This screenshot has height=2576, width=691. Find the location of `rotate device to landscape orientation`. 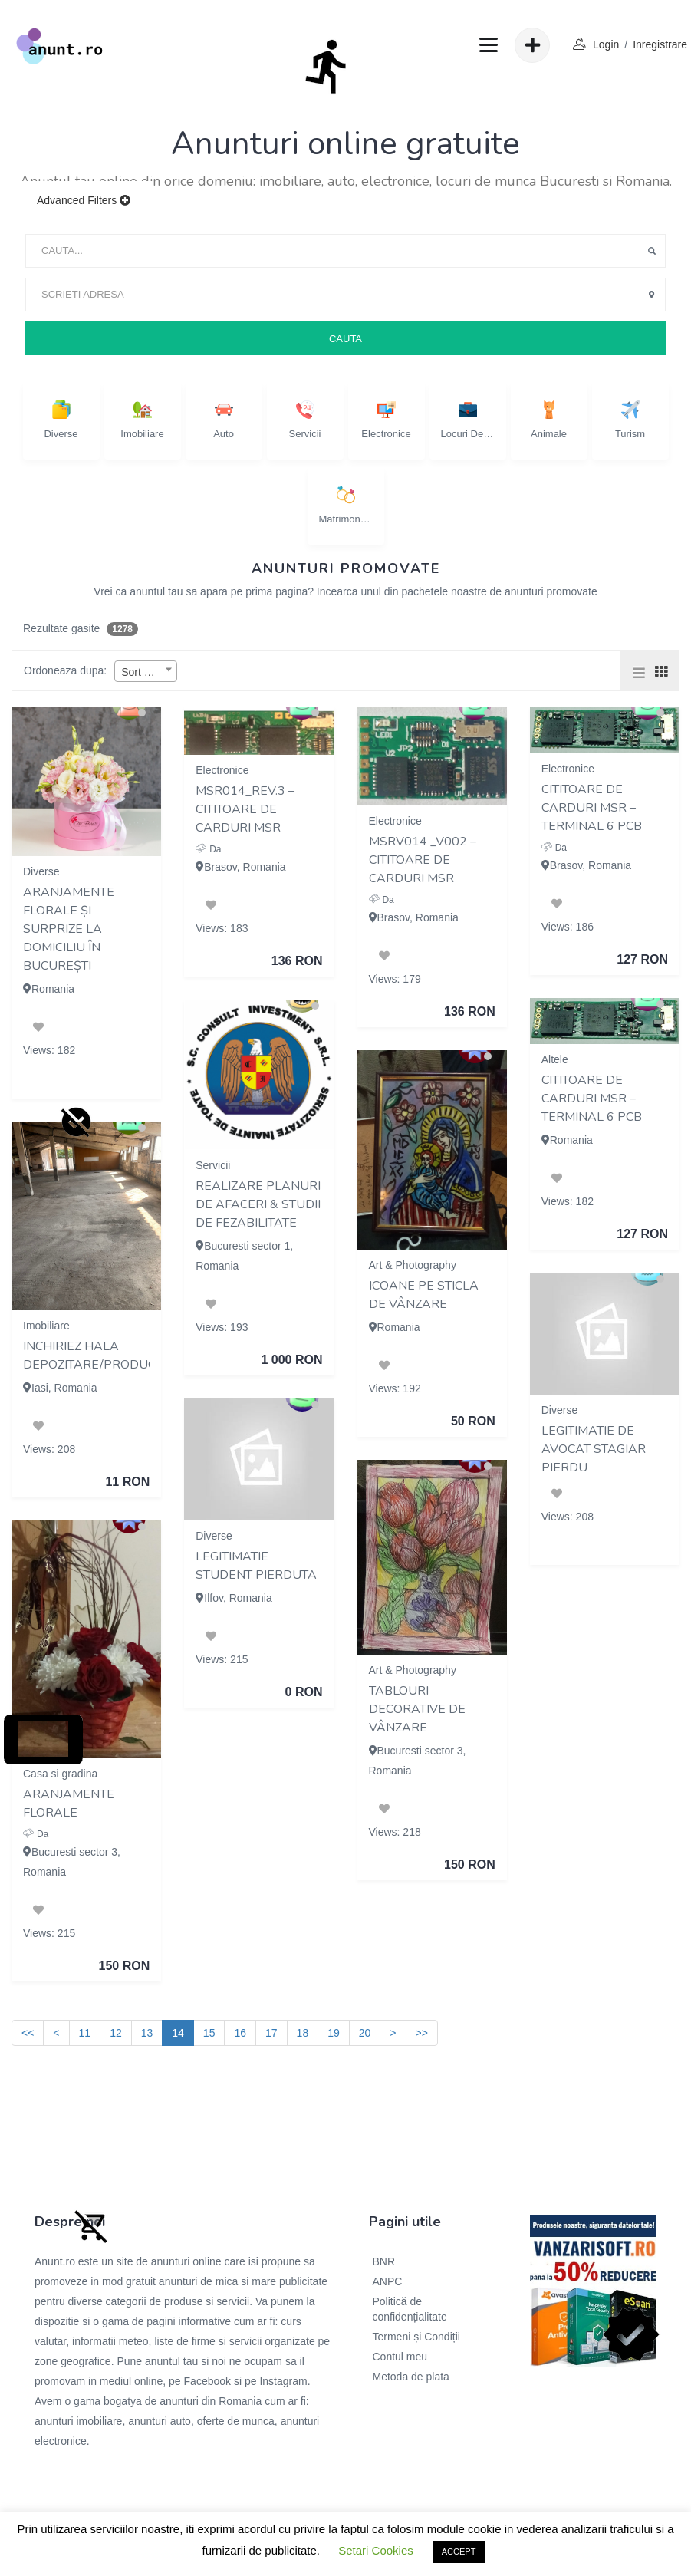

rotate device to landscape orientation is located at coordinates (43, 1739).